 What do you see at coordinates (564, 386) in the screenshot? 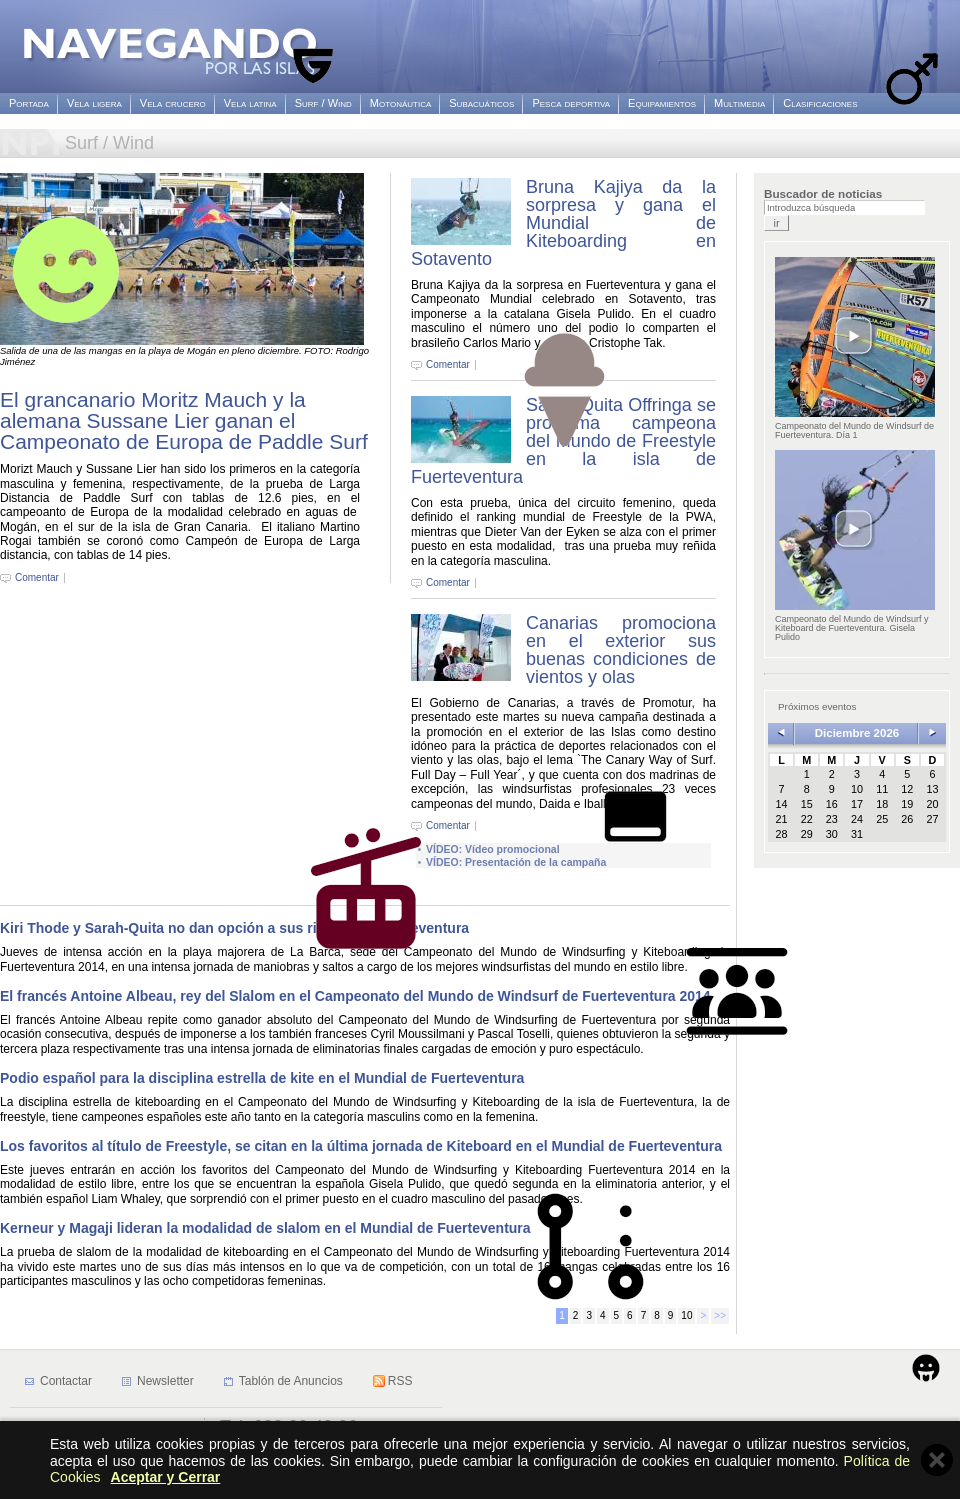
I see `browse dessert or ice cream options` at bounding box center [564, 386].